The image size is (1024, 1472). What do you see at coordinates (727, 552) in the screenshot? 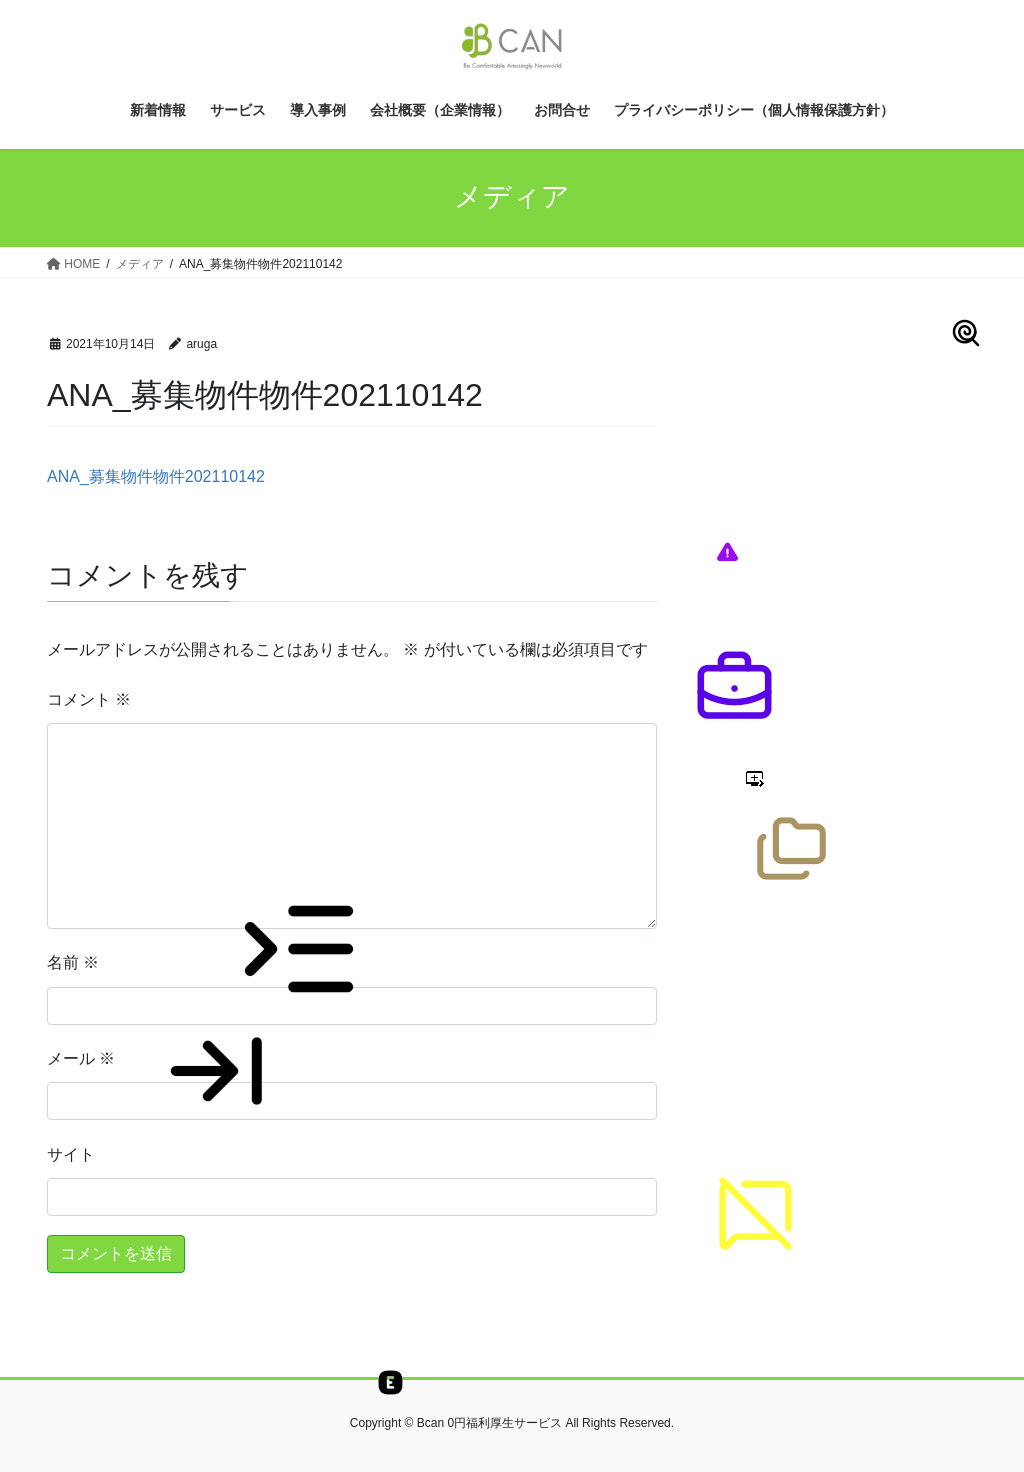
I see `indicates a warning or caution state` at bounding box center [727, 552].